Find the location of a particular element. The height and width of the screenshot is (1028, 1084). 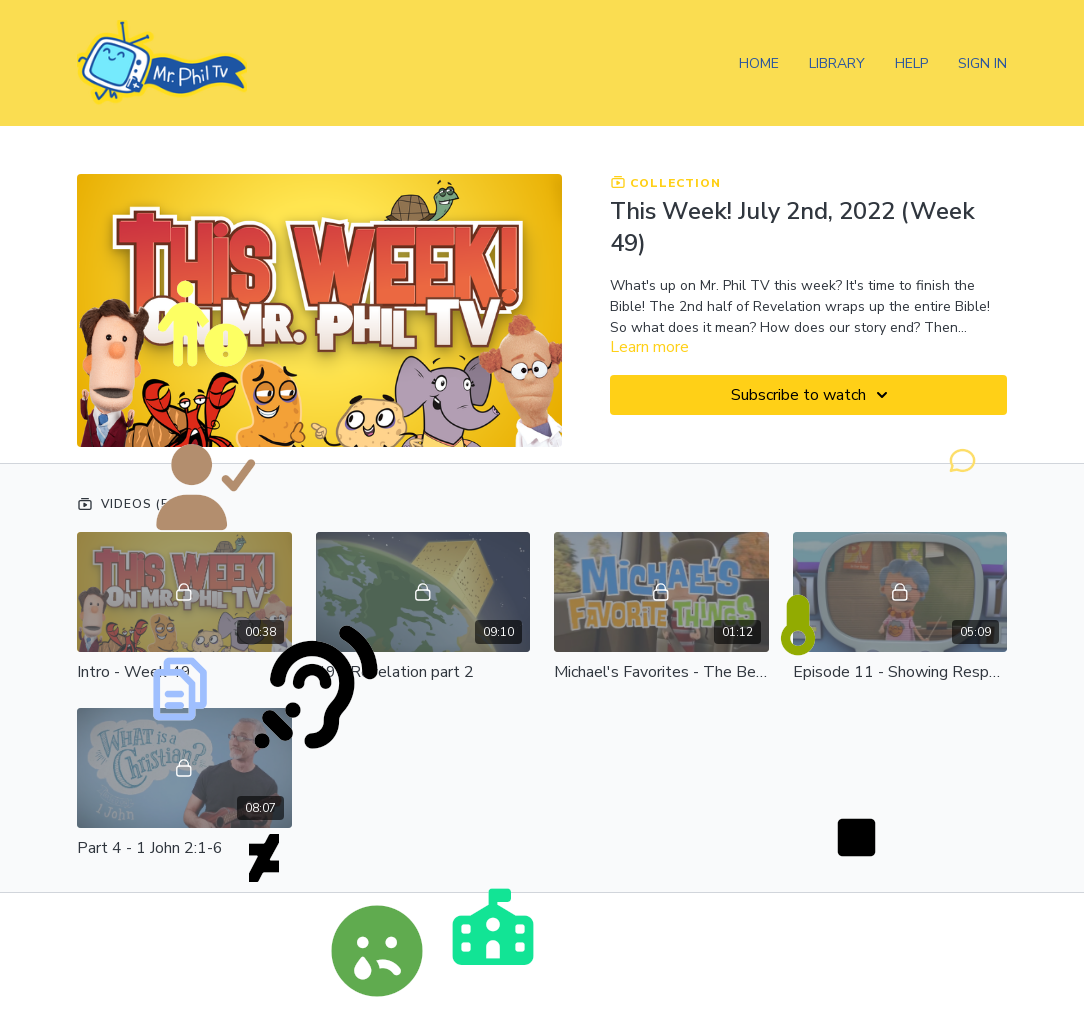

open messaging or chat is located at coordinates (962, 460).